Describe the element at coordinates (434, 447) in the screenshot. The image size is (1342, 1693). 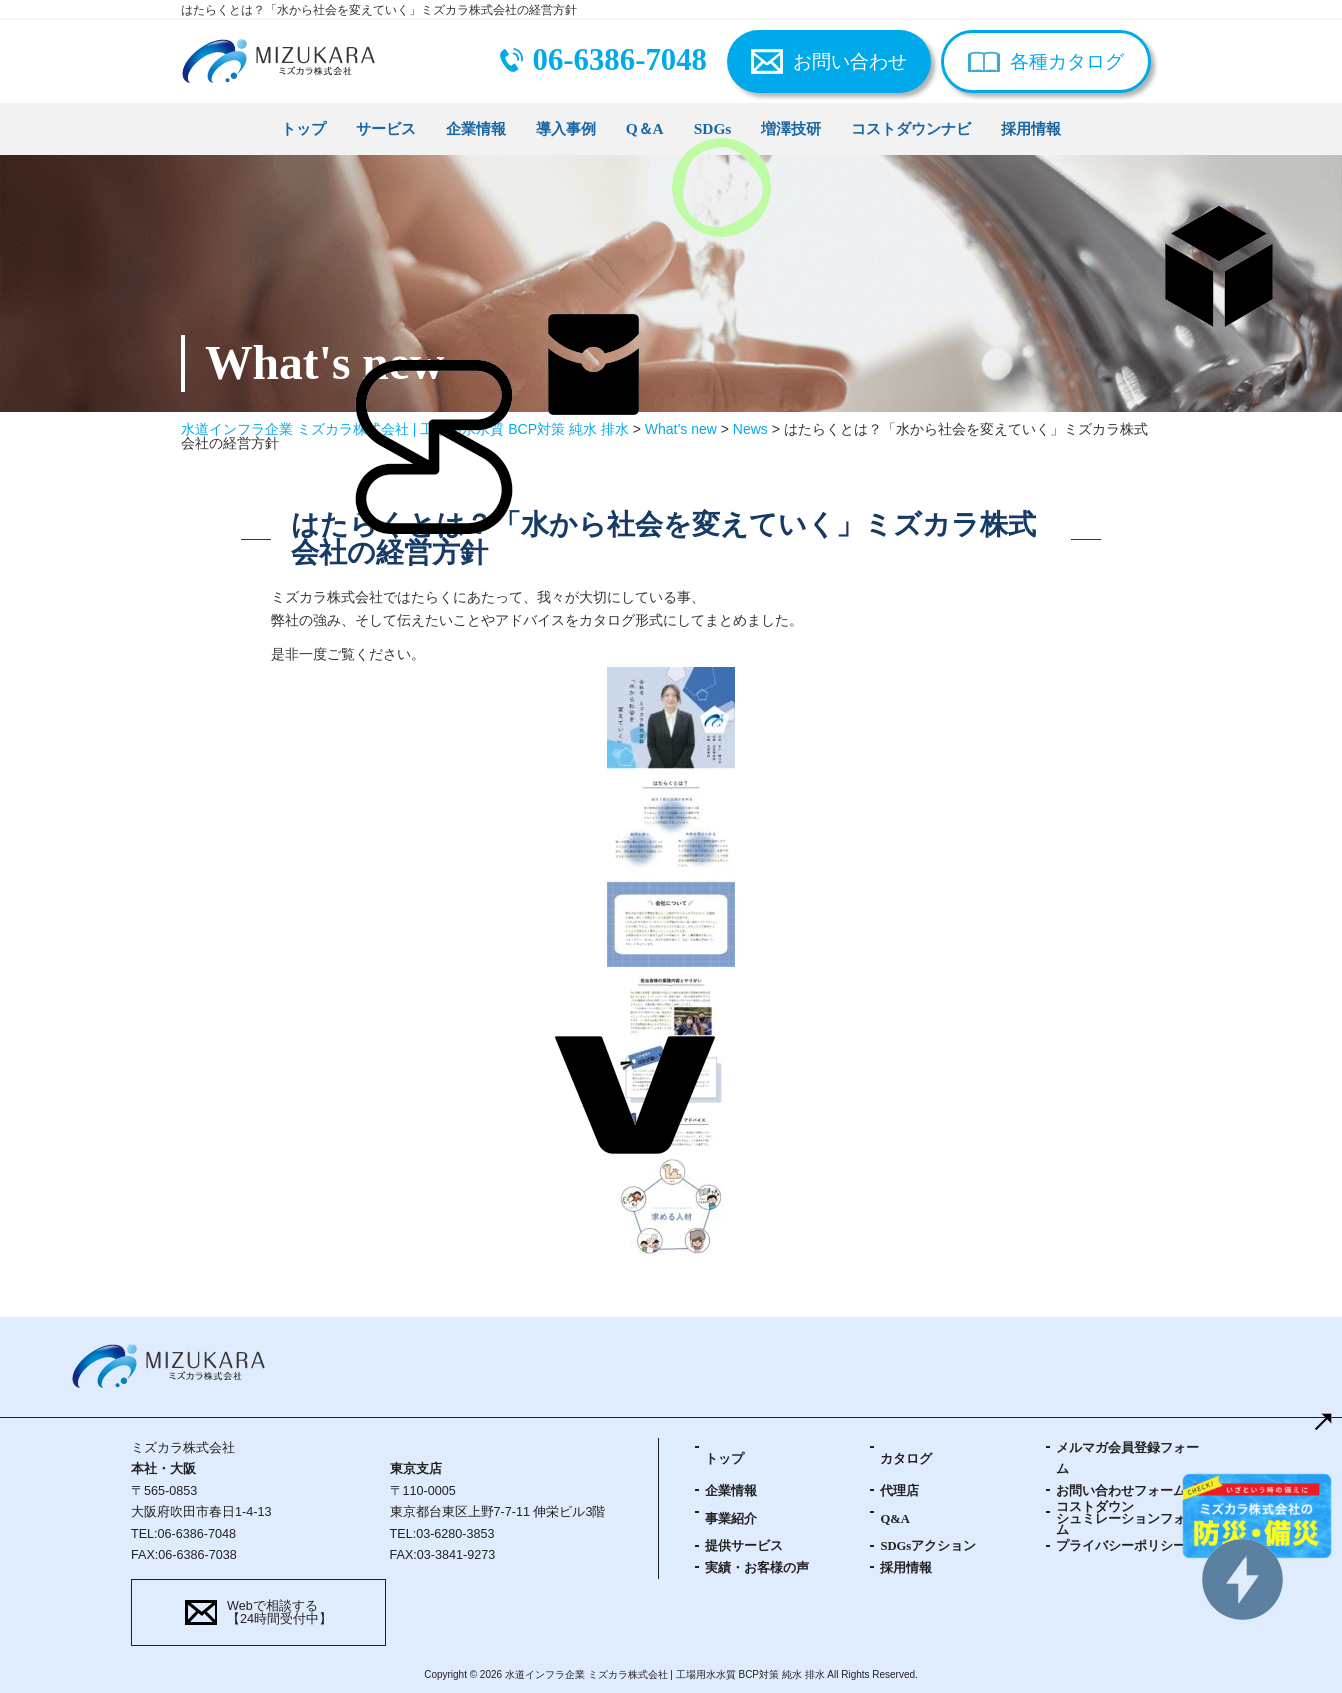
I see `open Session messaging app` at that location.